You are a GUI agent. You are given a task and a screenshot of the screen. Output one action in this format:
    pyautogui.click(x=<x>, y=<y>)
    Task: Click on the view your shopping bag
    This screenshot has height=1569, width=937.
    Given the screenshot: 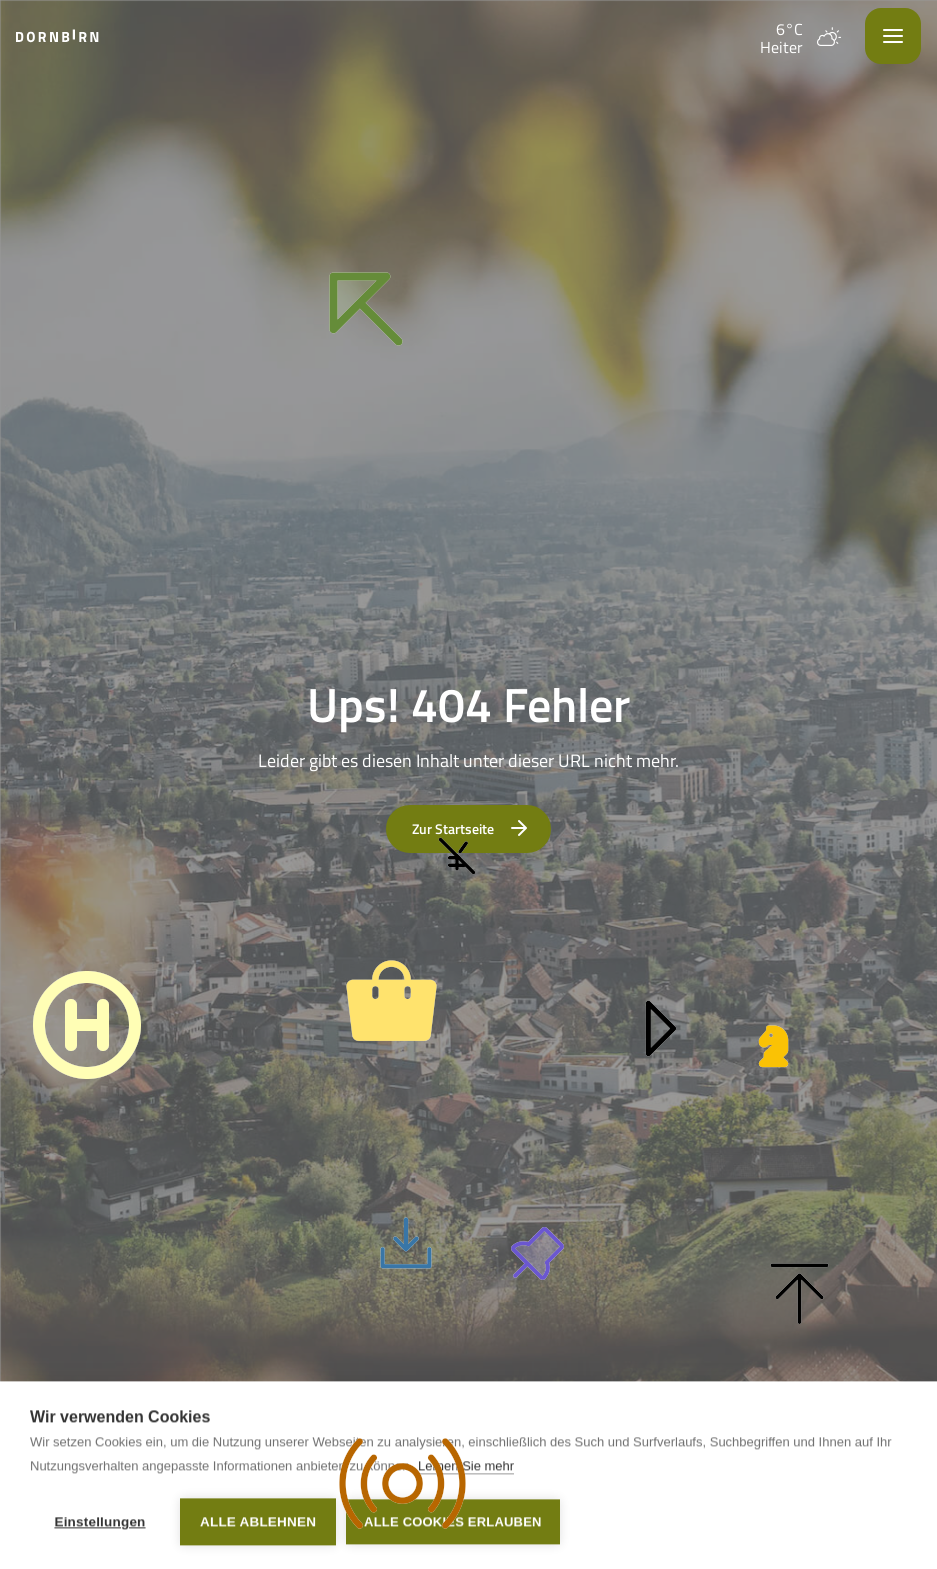 What is the action you would take?
    pyautogui.click(x=391, y=1005)
    